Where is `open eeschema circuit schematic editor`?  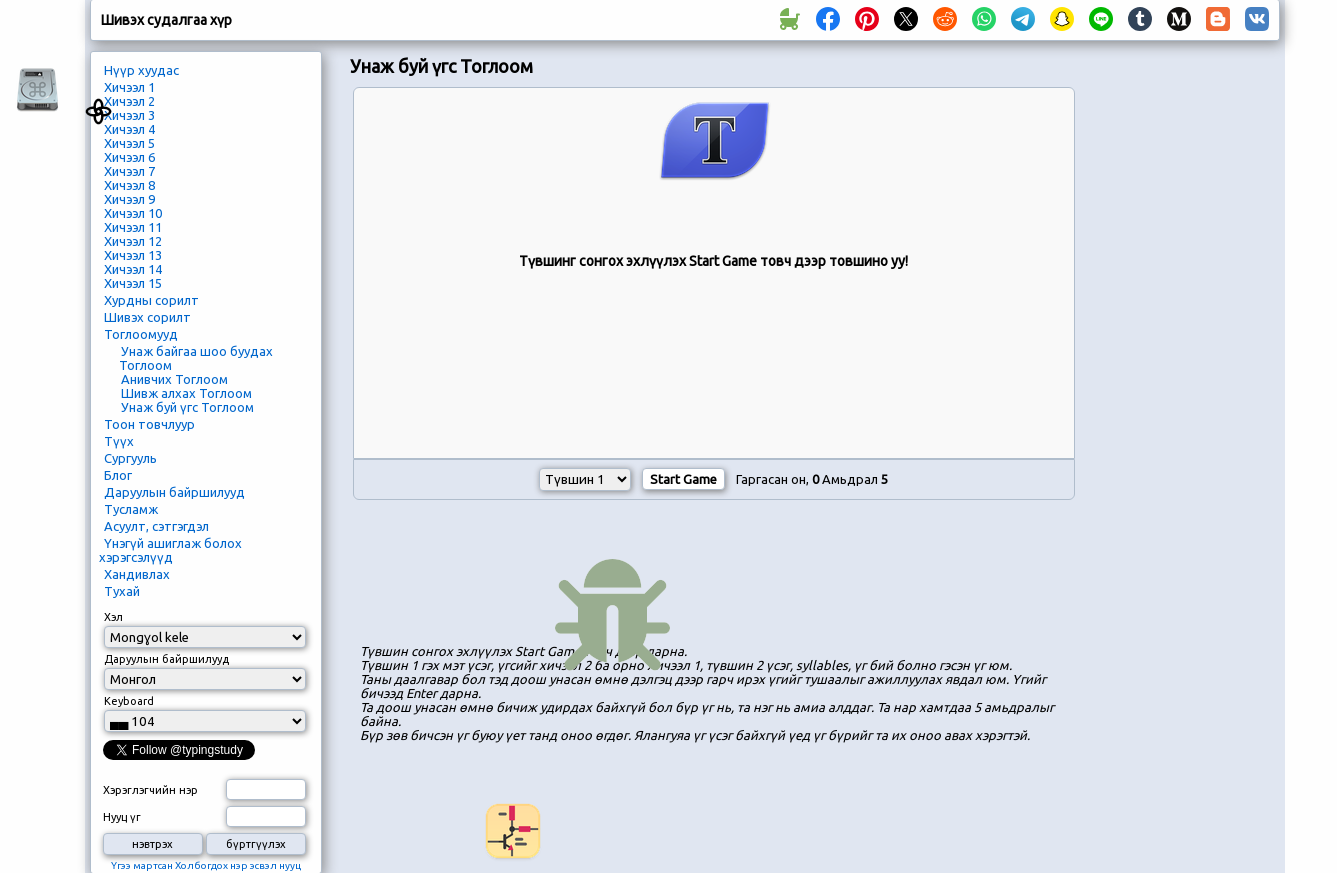 open eeschema circuit schematic editor is located at coordinates (513, 831).